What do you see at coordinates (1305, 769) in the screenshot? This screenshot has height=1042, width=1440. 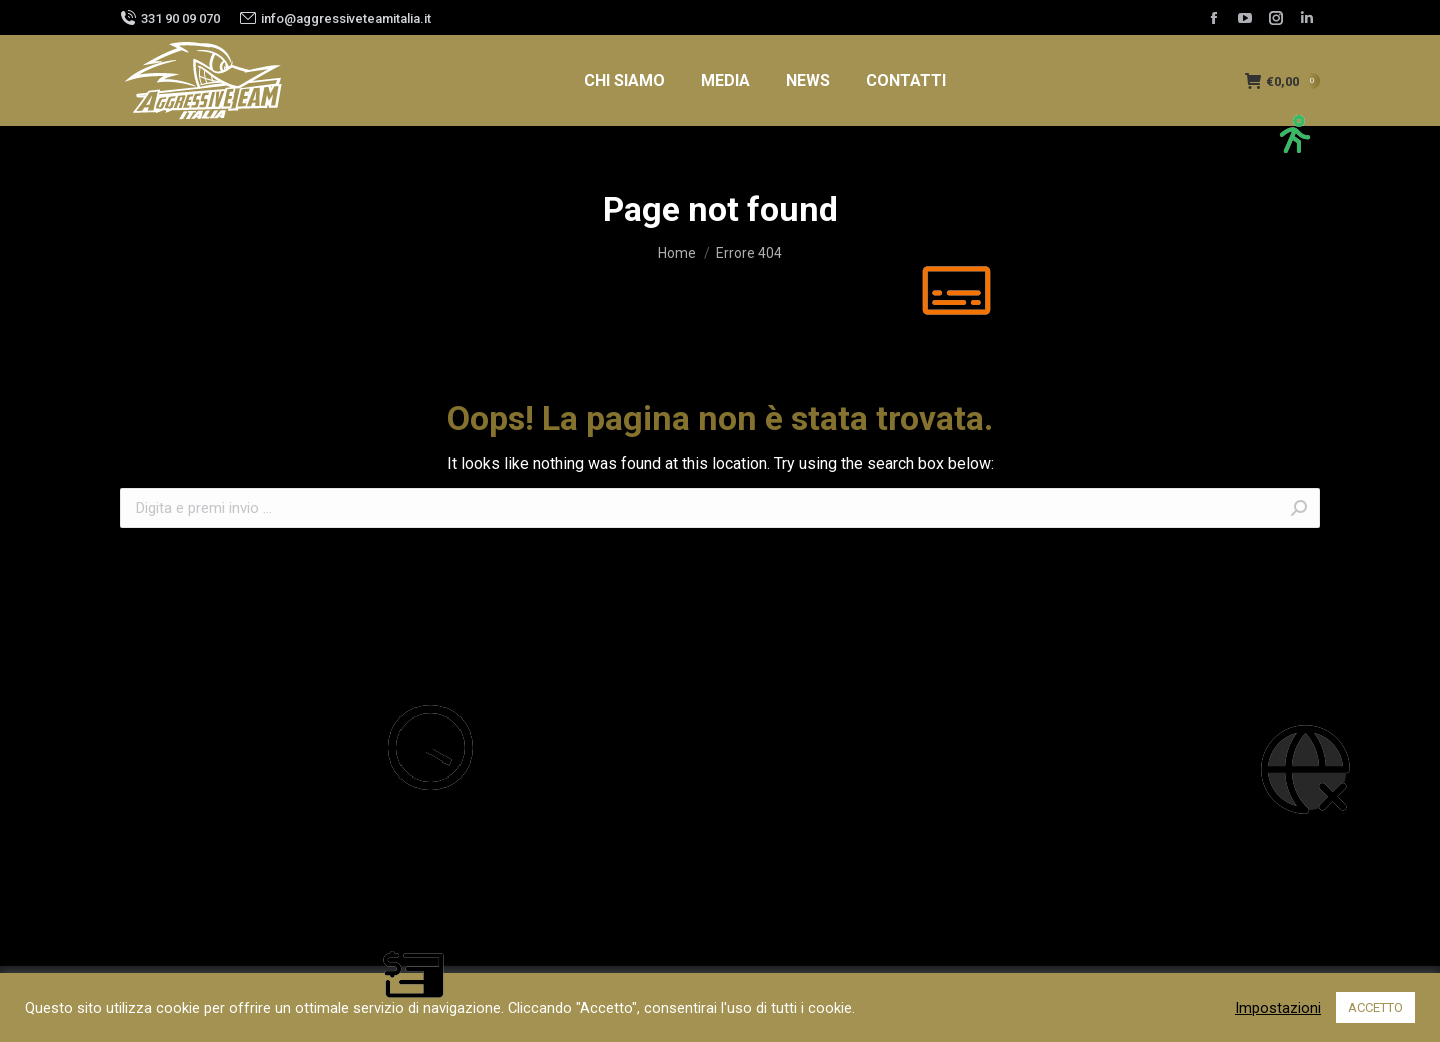 I see `no internet connection` at bounding box center [1305, 769].